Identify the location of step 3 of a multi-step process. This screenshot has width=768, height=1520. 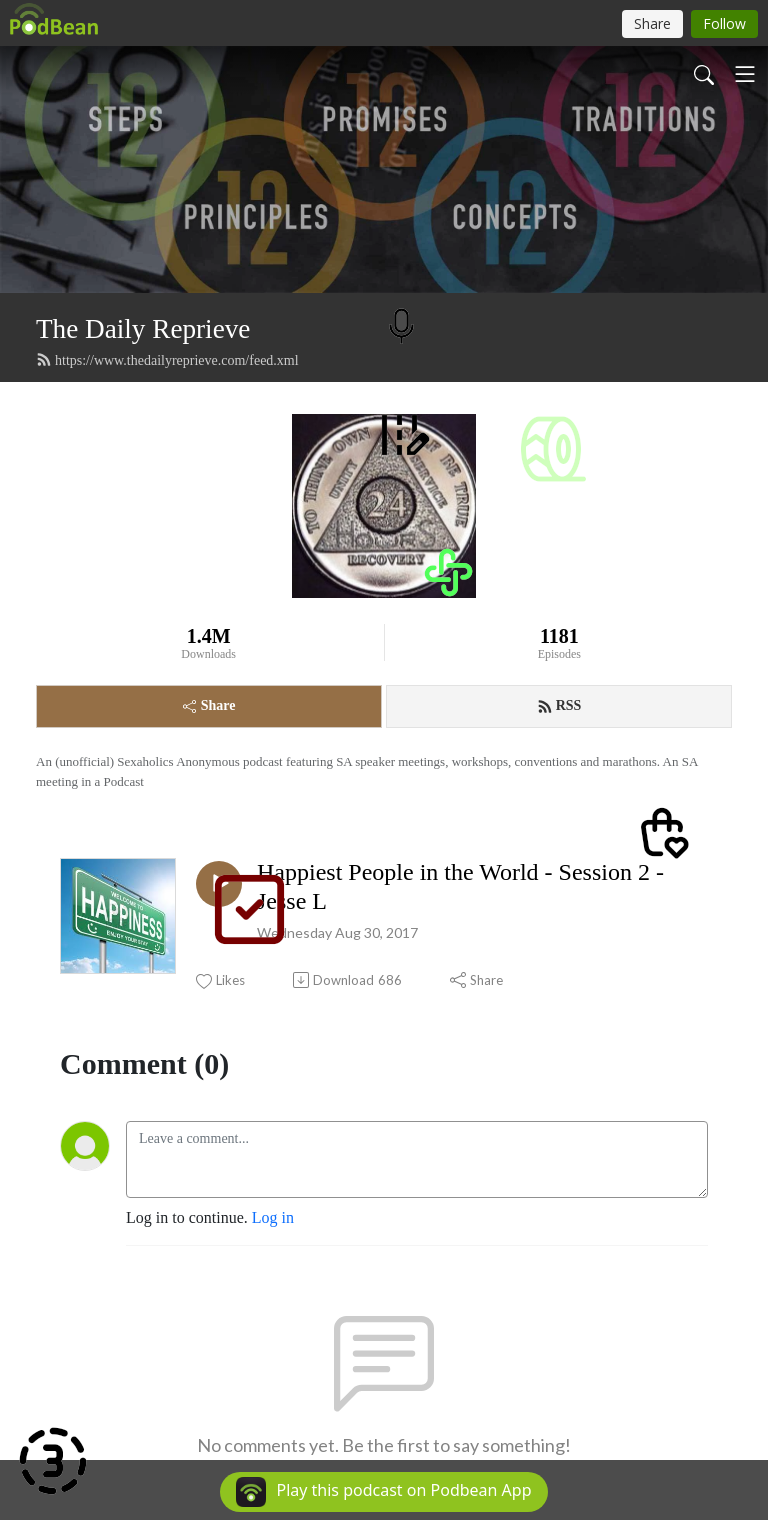
(53, 1461).